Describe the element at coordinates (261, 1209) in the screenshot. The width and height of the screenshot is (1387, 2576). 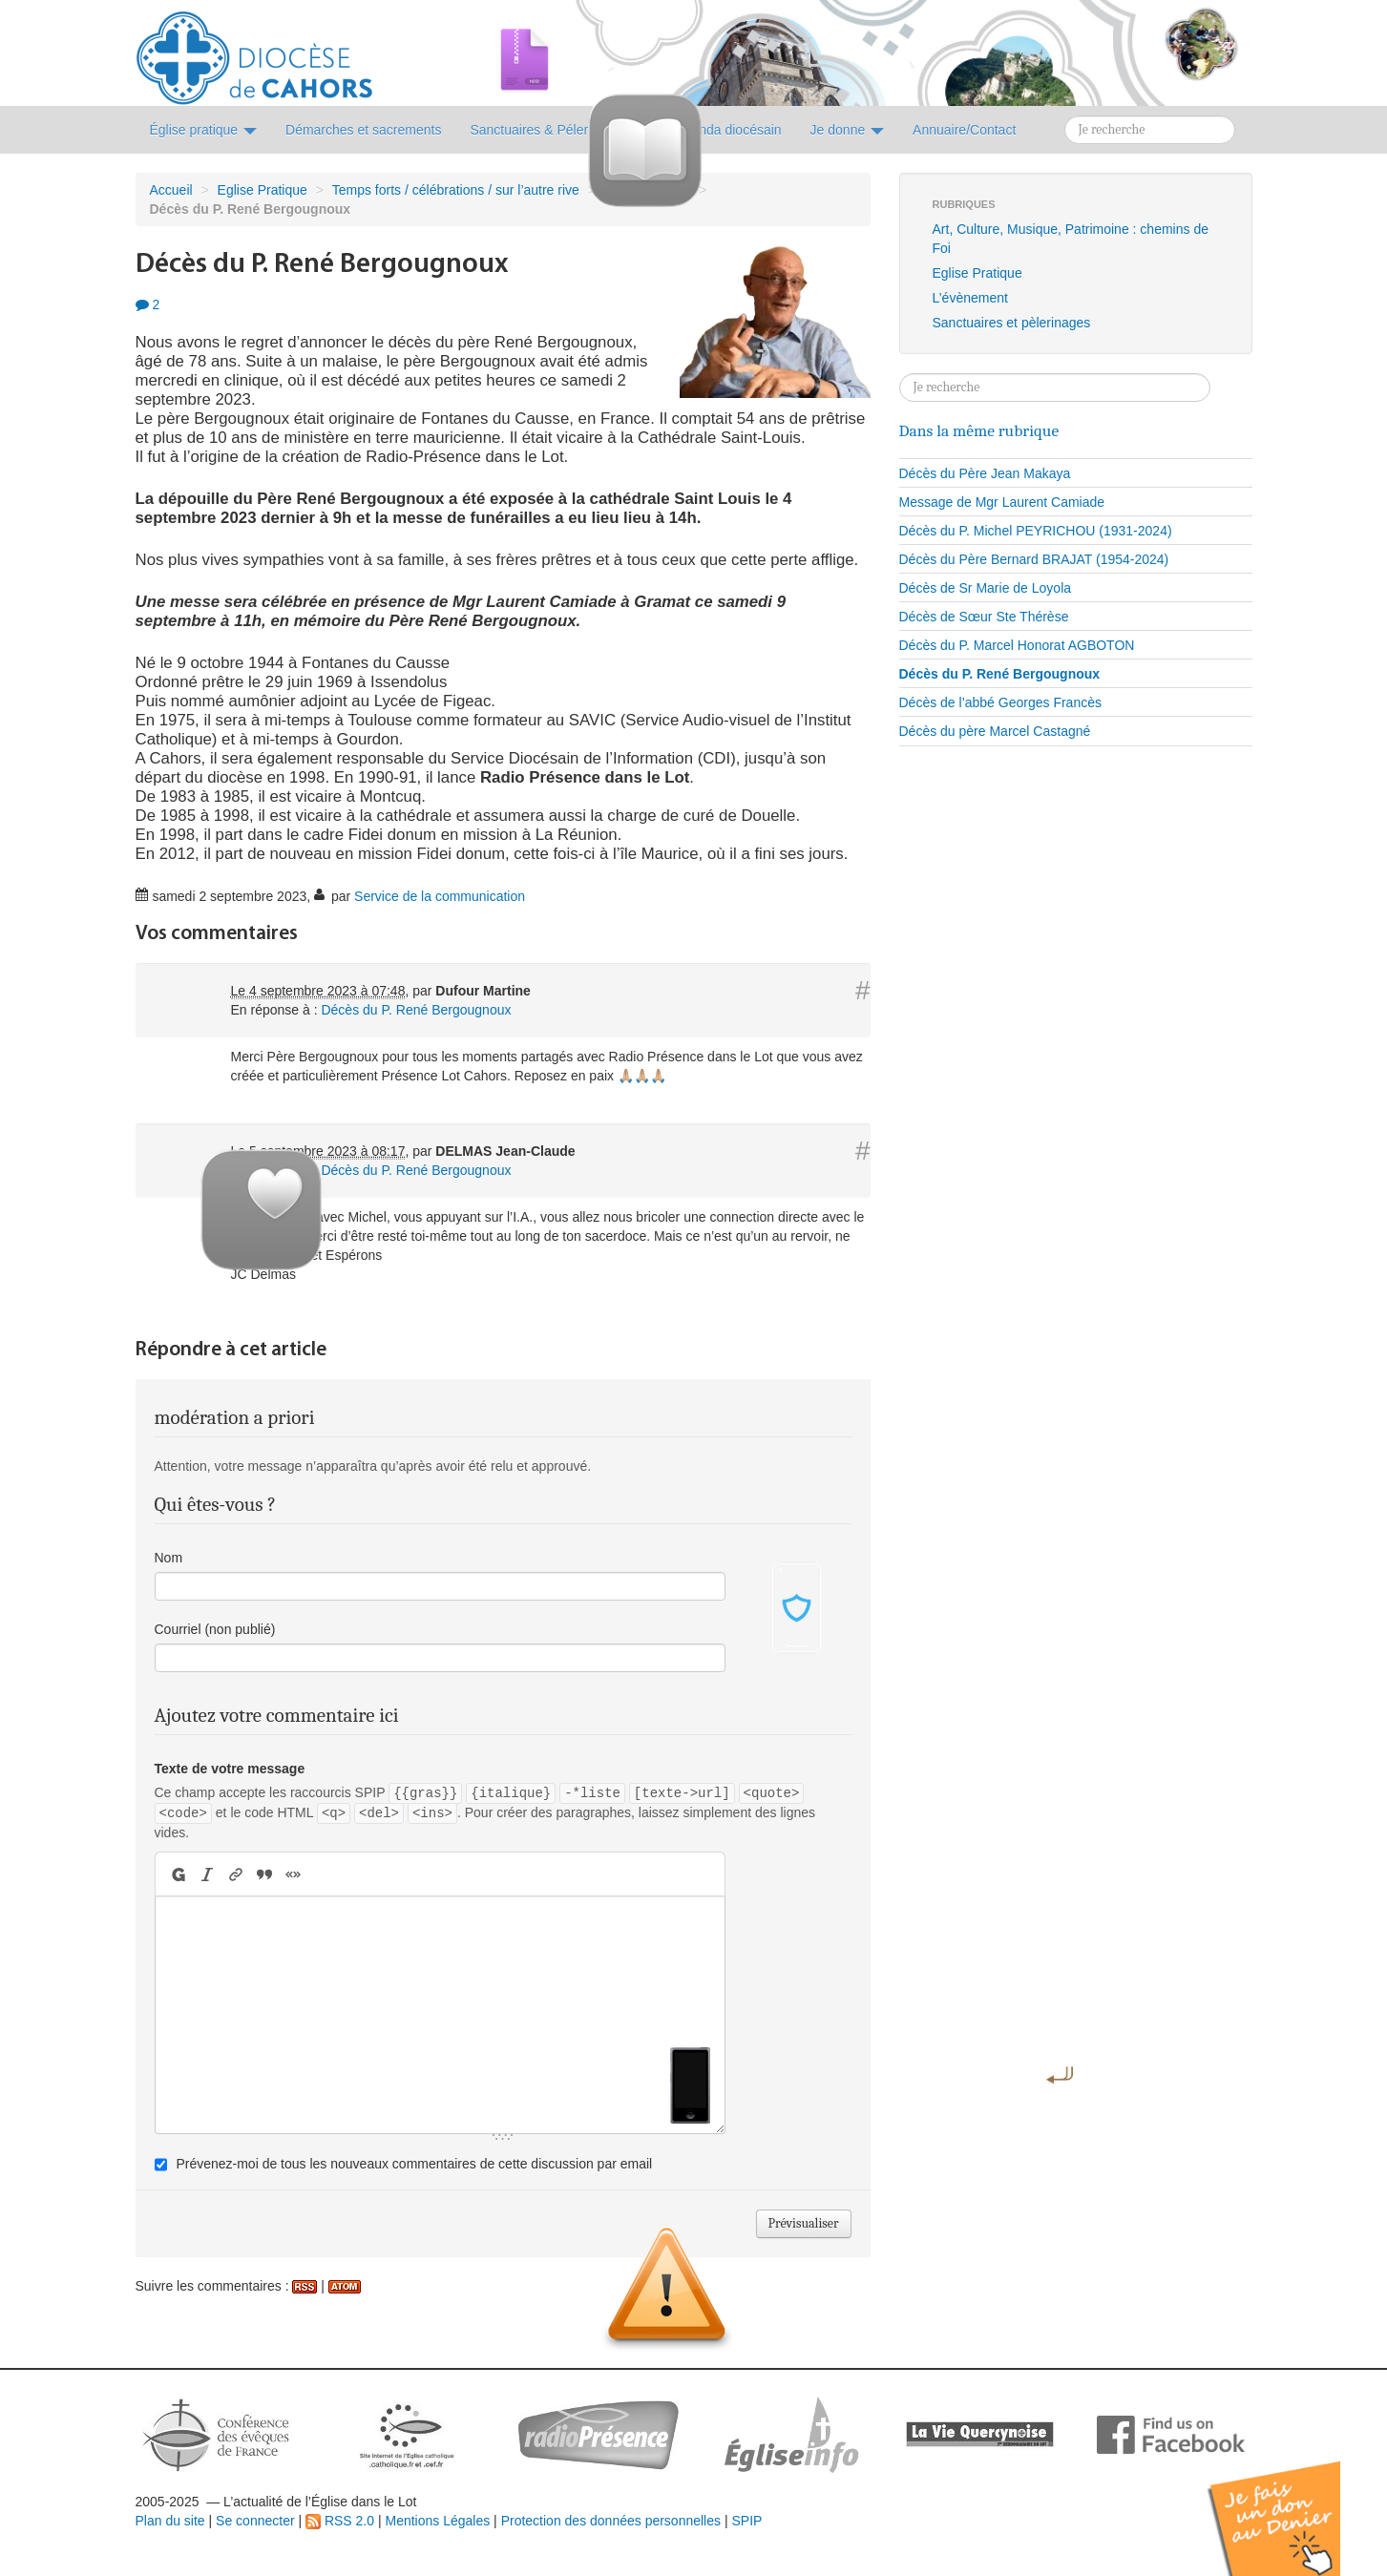
I see `open the Health app` at that location.